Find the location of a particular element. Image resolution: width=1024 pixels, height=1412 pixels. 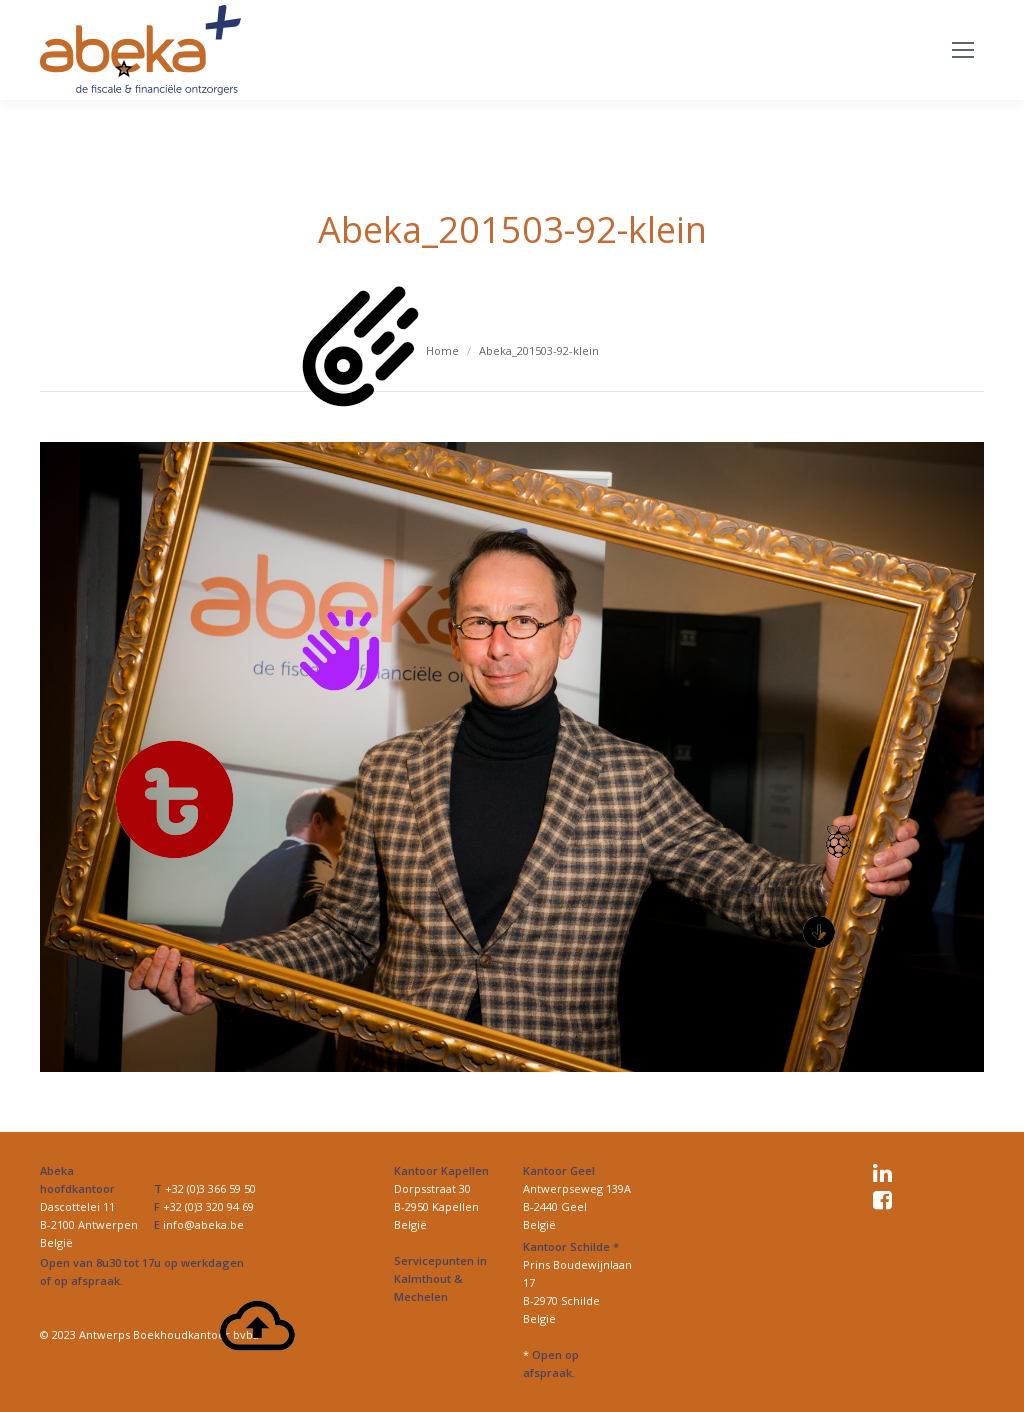

applaud or react with appreciation is located at coordinates (339, 651).